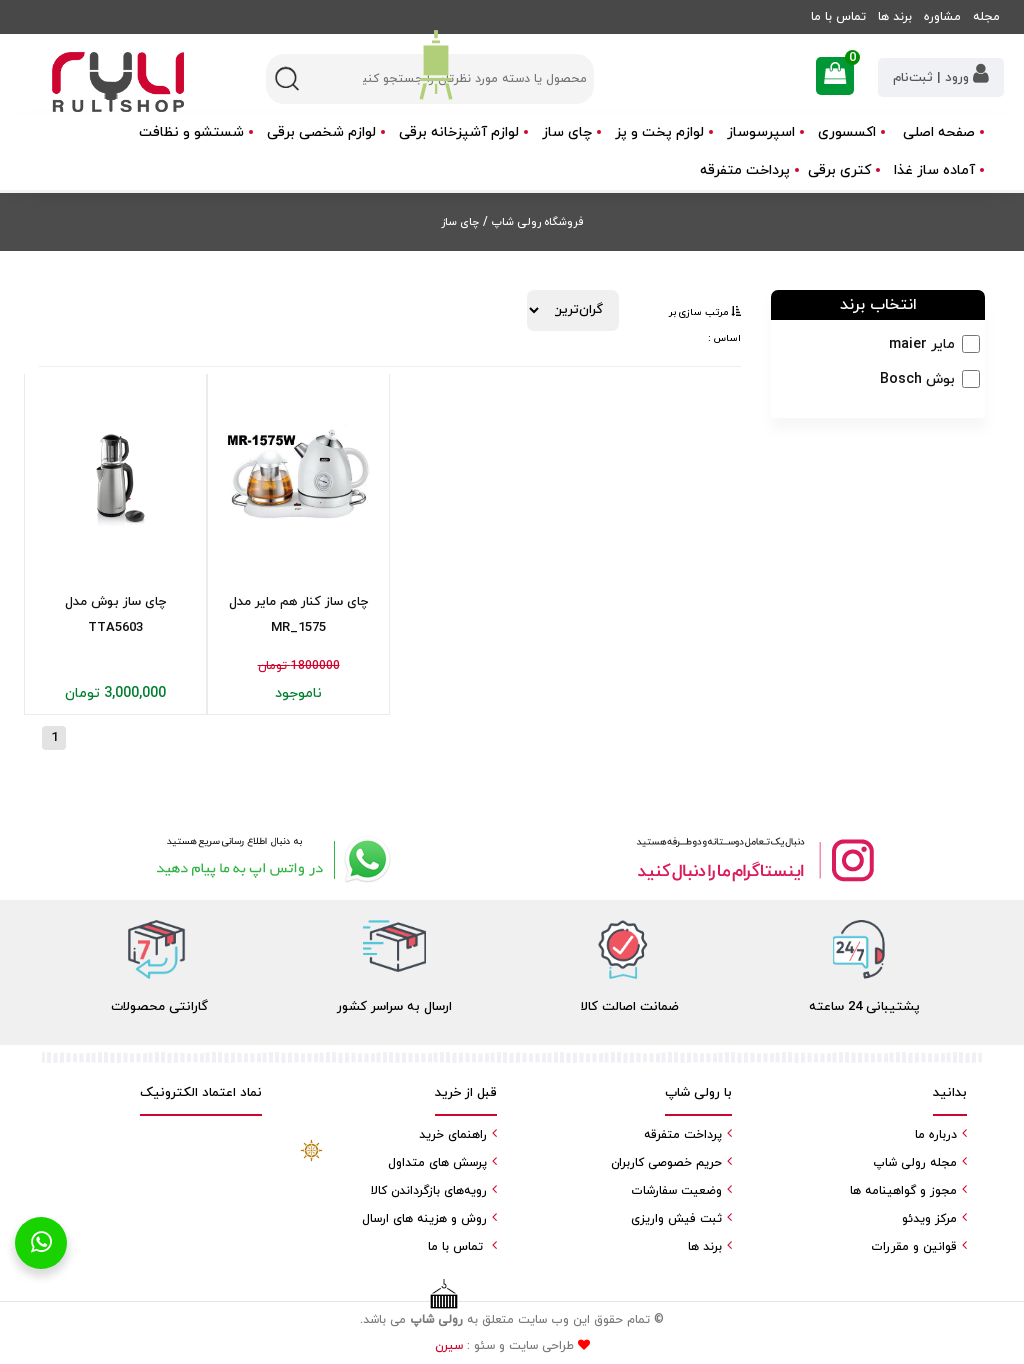 This screenshot has width=1024, height=1364. What do you see at coordinates (444, 1294) in the screenshot?
I see `view inventory or storage contents` at bounding box center [444, 1294].